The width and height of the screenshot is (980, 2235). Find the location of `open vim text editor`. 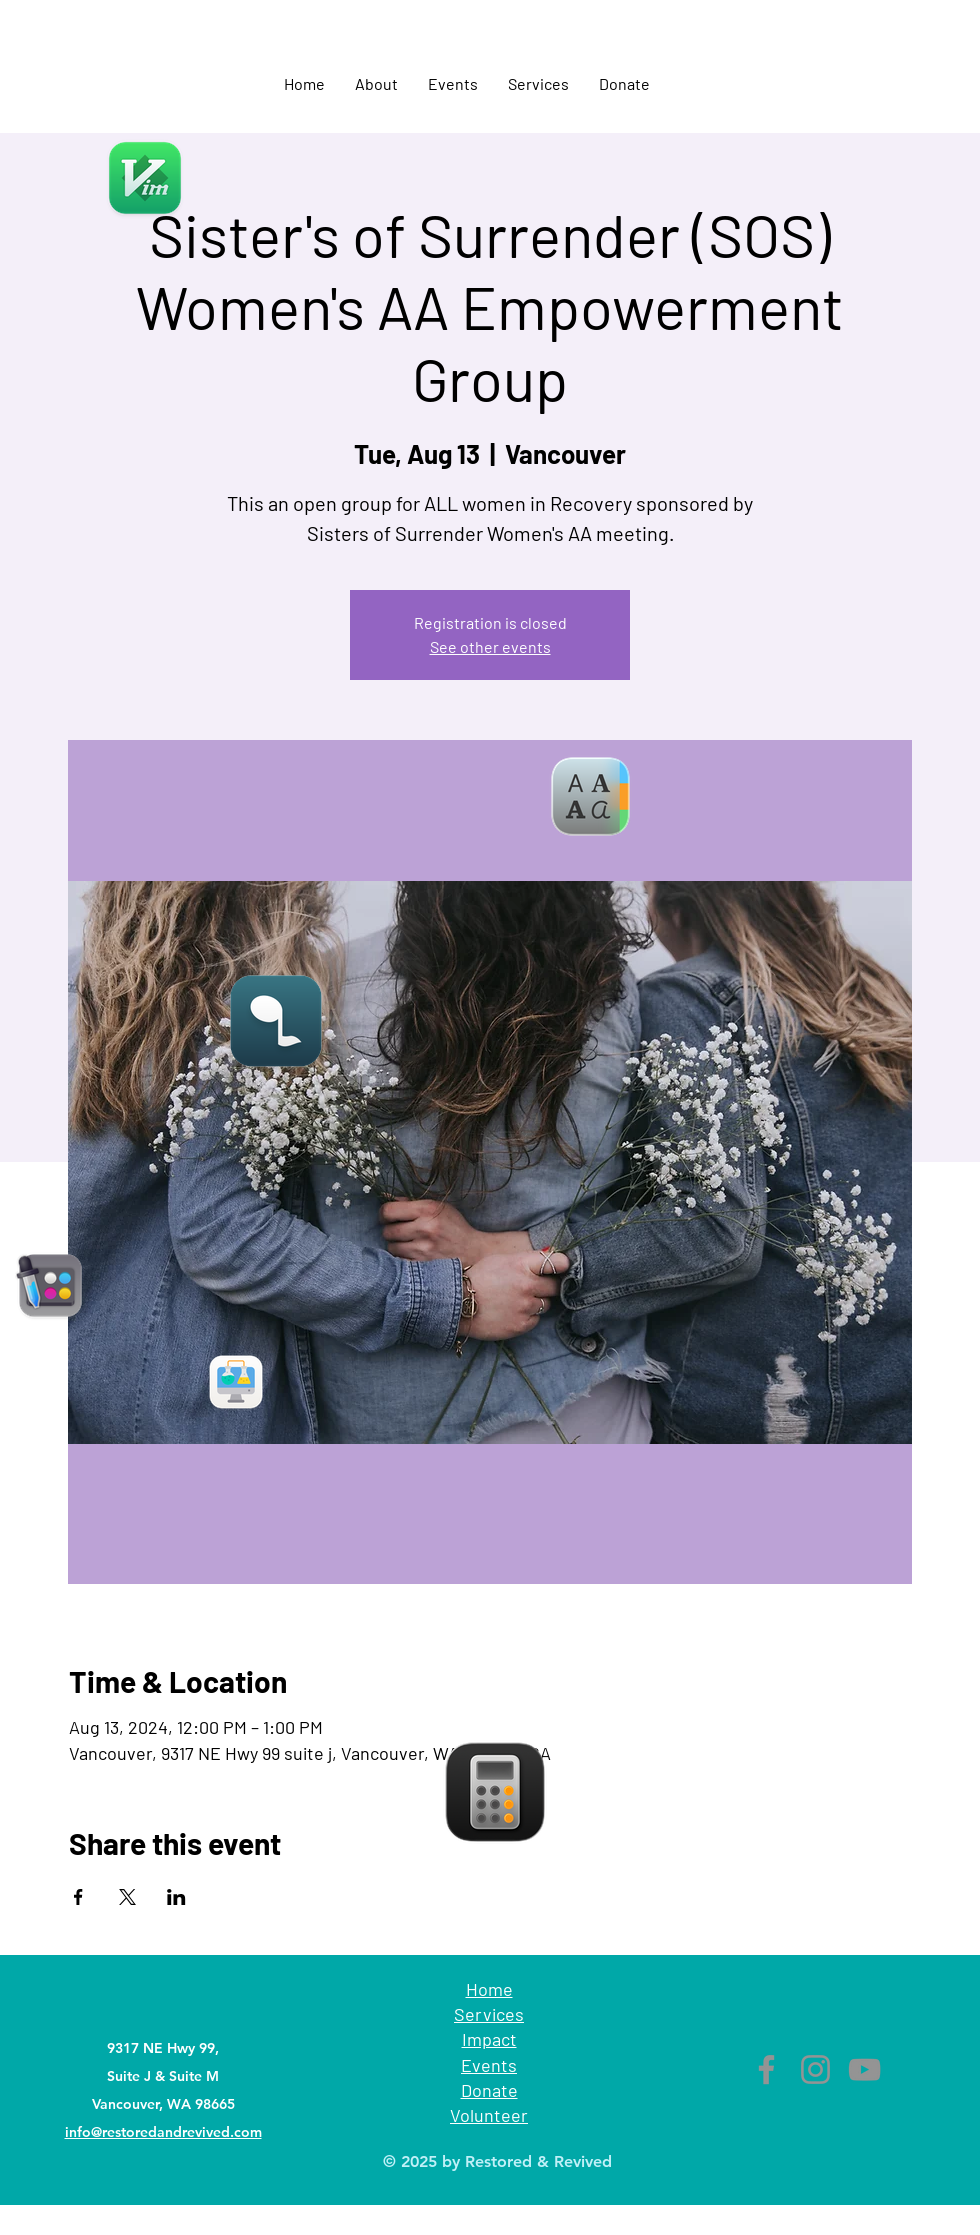

open vim text editor is located at coordinates (145, 178).